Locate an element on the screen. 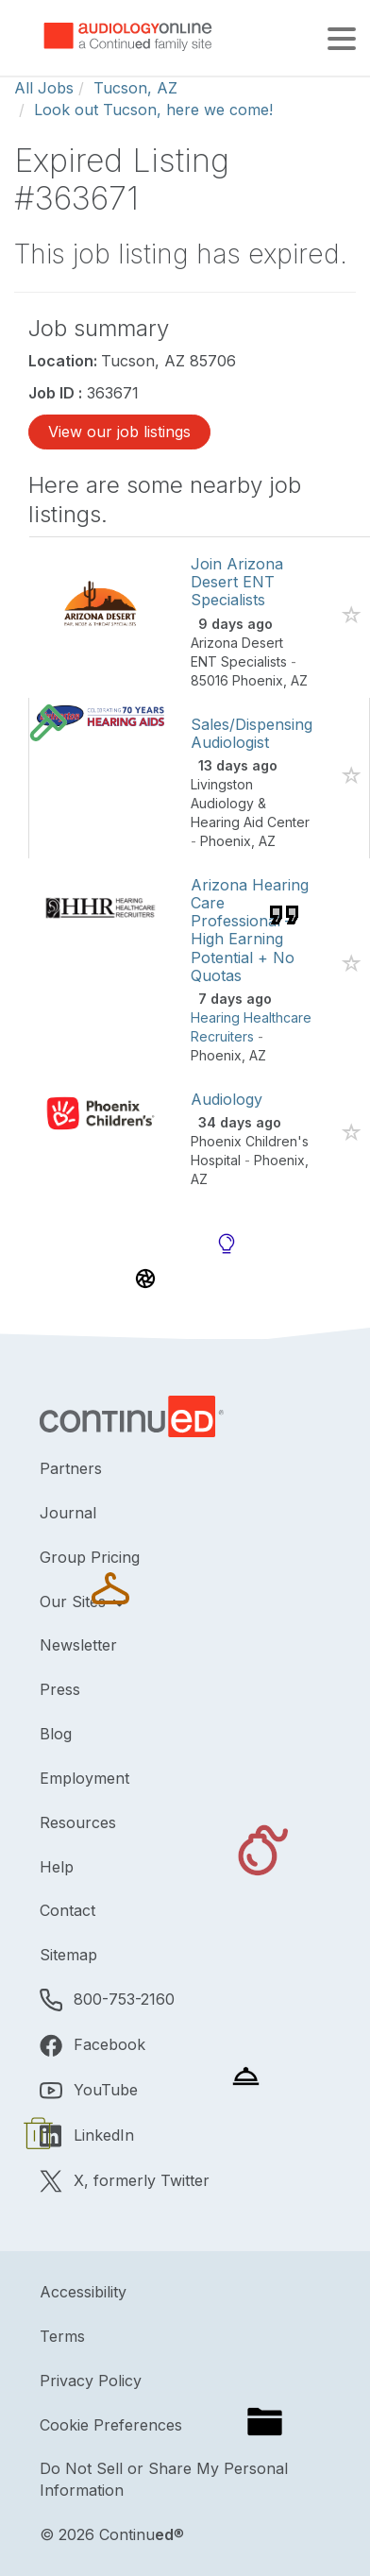 This screenshot has height=2576, width=370. request room service or hotel amenities is located at coordinates (245, 2076).